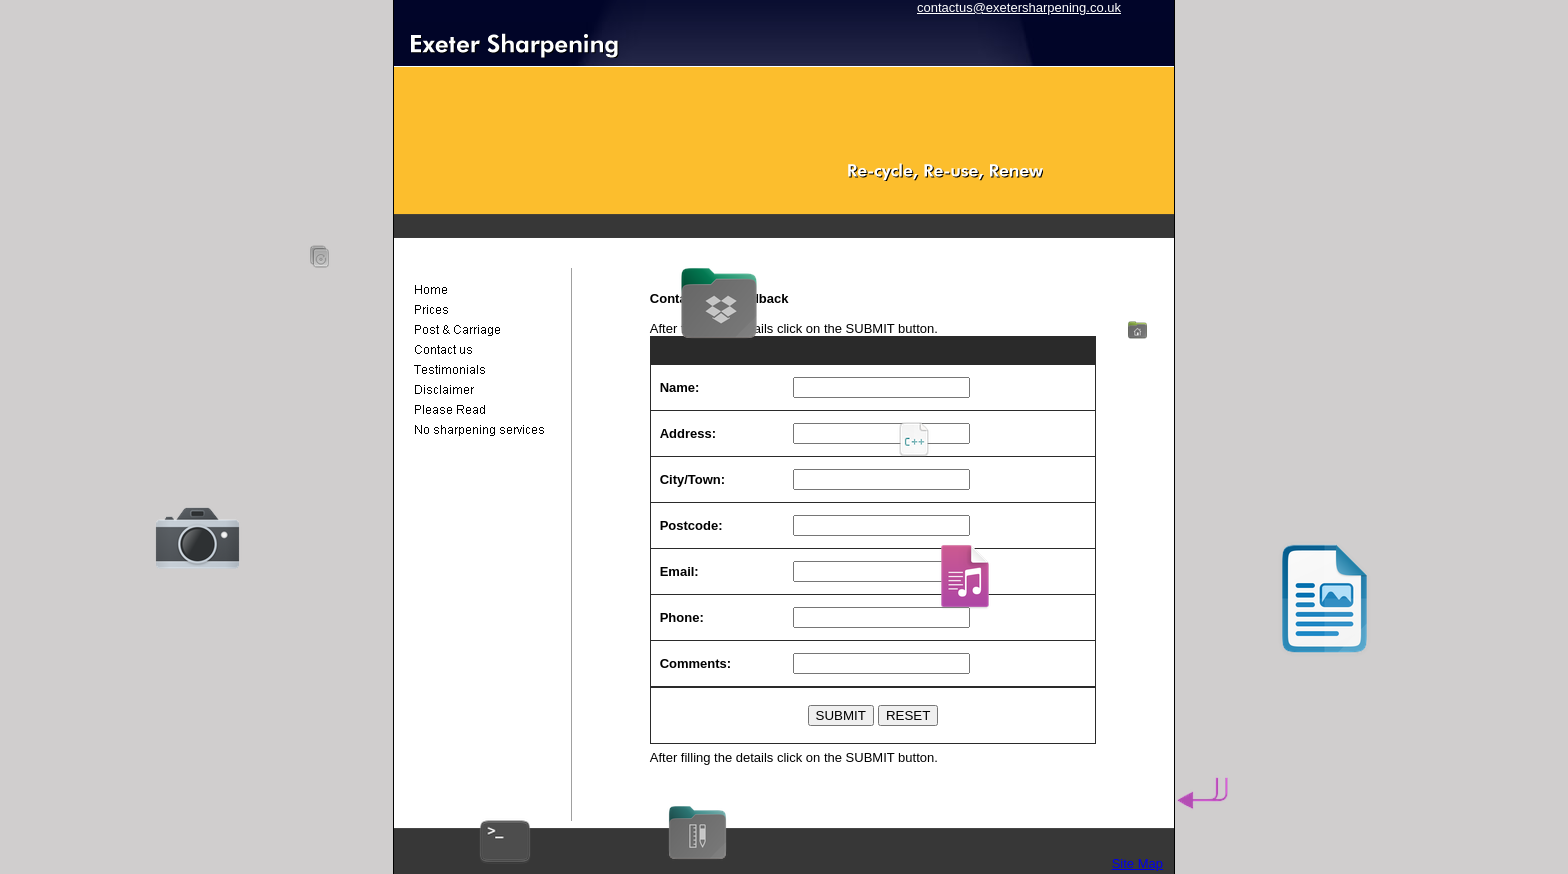 The image size is (1568, 874). What do you see at coordinates (197, 537) in the screenshot?
I see `open camera app` at bounding box center [197, 537].